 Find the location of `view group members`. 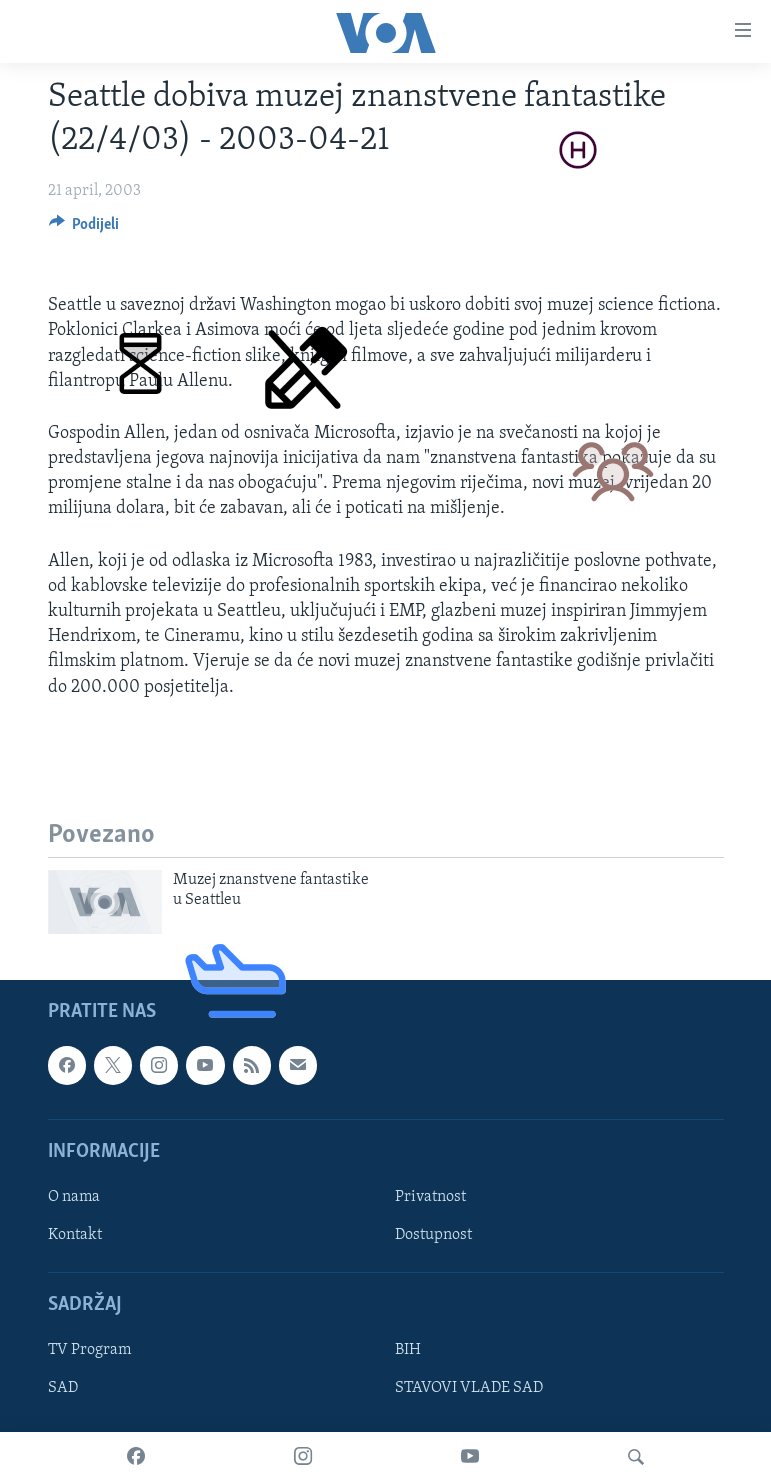

view group members is located at coordinates (613, 469).